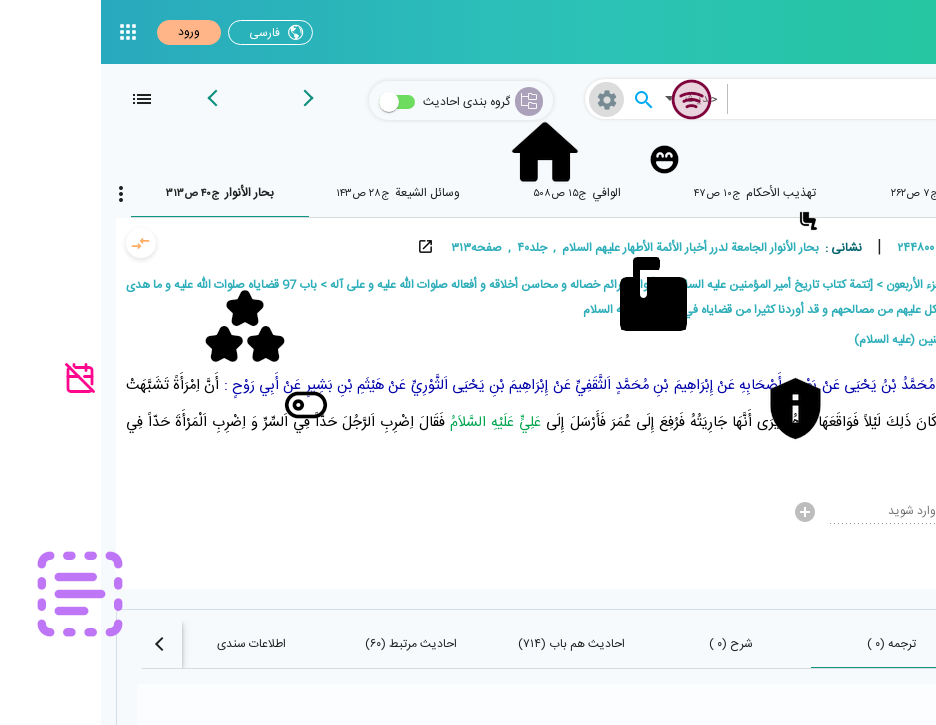 The height and width of the screenshot is (725, 936). I want to click on open Spotify app, so click(691, 99).